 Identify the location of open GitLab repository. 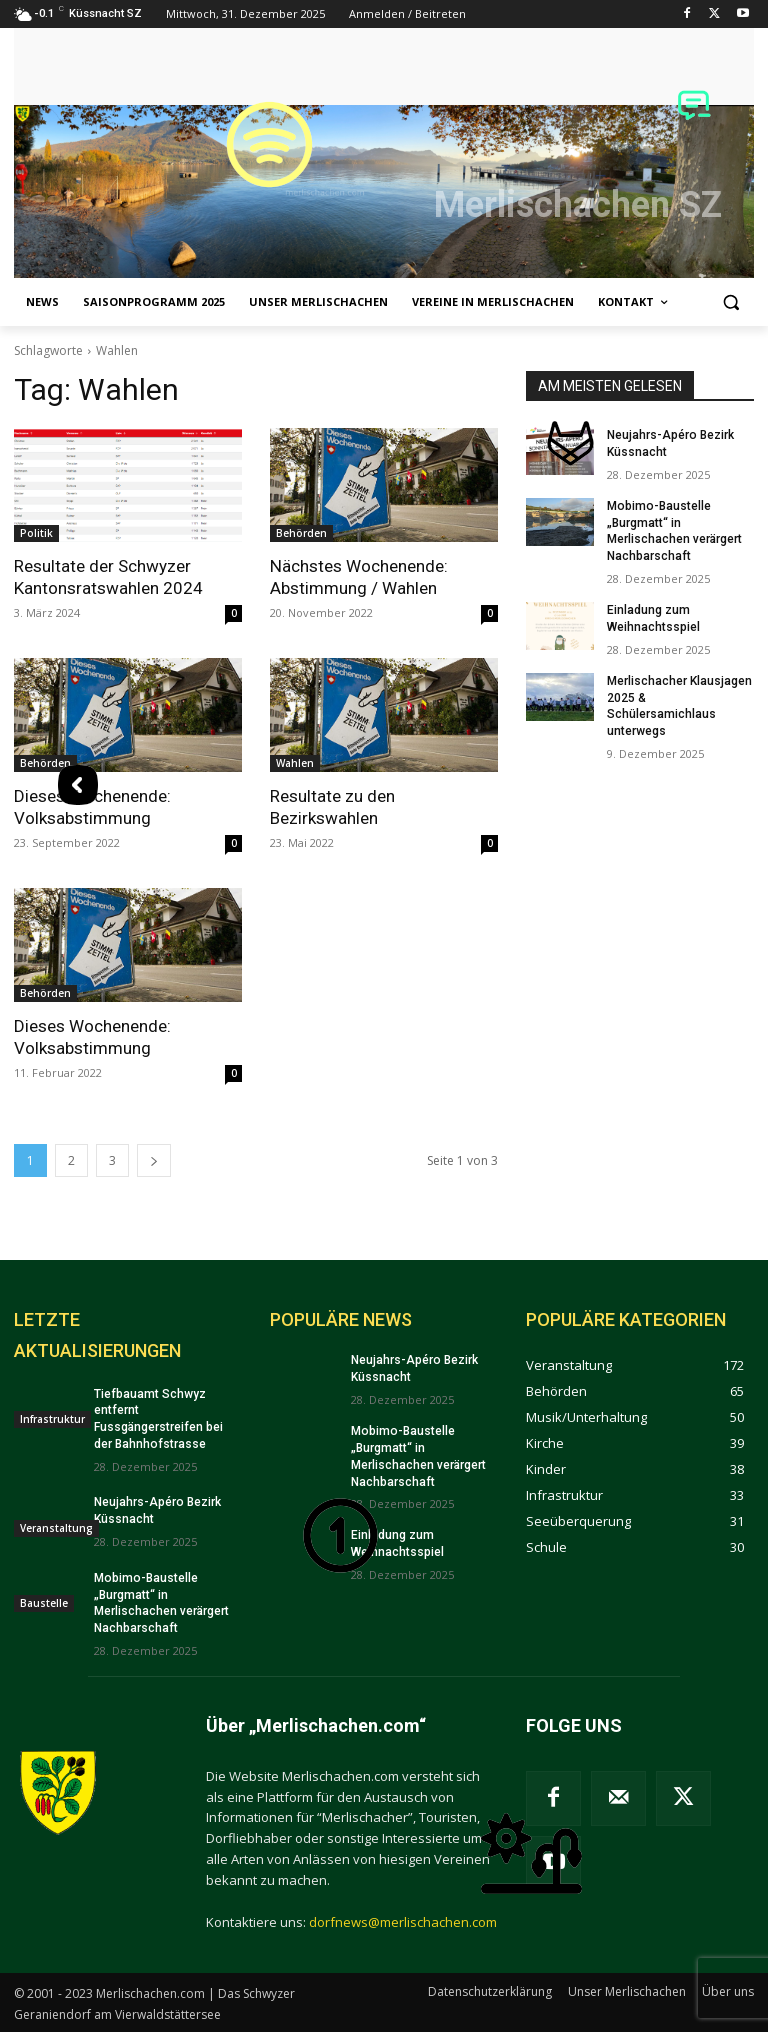
(570, 442).